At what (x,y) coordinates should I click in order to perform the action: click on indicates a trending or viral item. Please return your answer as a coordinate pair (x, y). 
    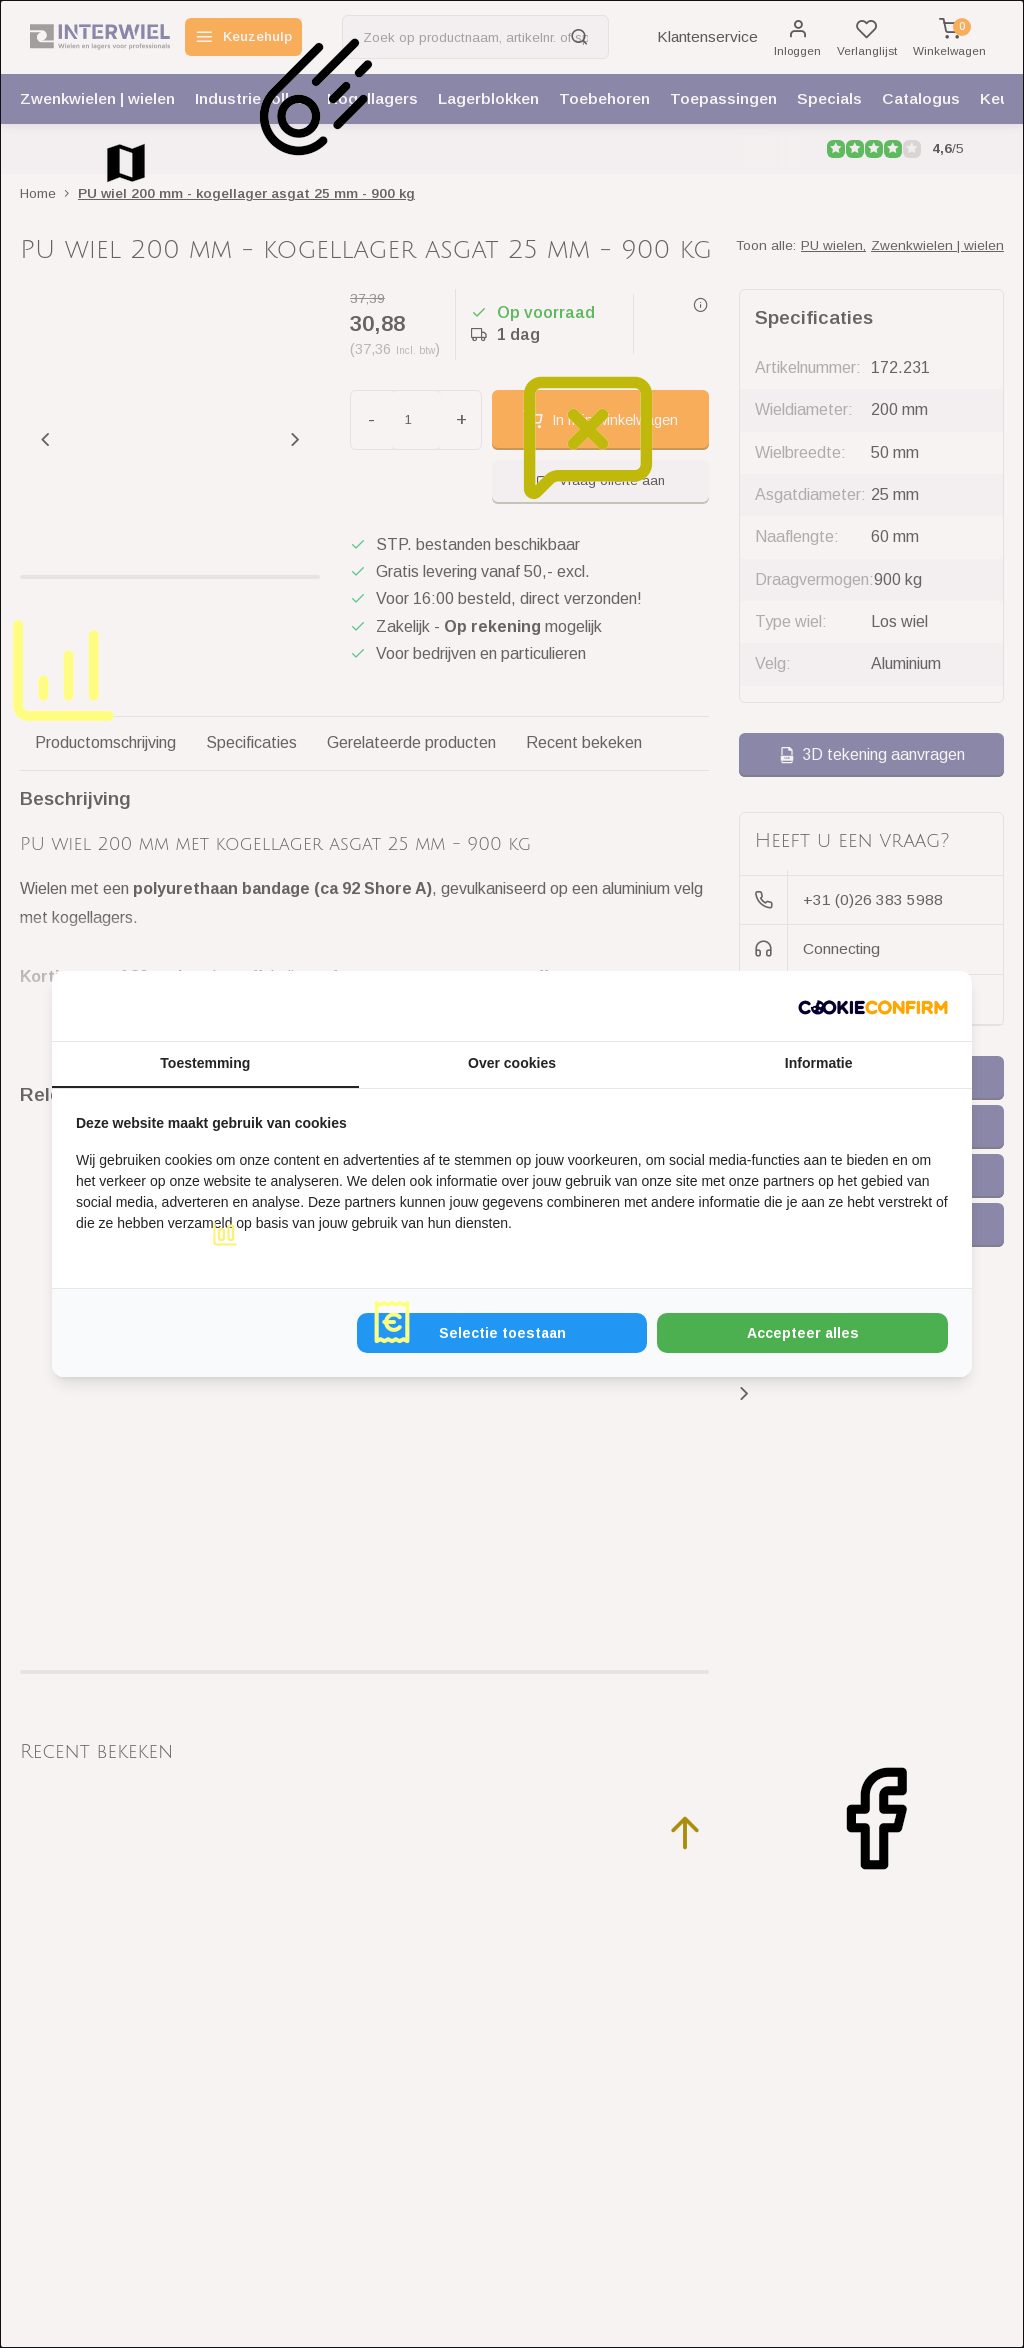
    Looking at the image, I should click on (316, 99).